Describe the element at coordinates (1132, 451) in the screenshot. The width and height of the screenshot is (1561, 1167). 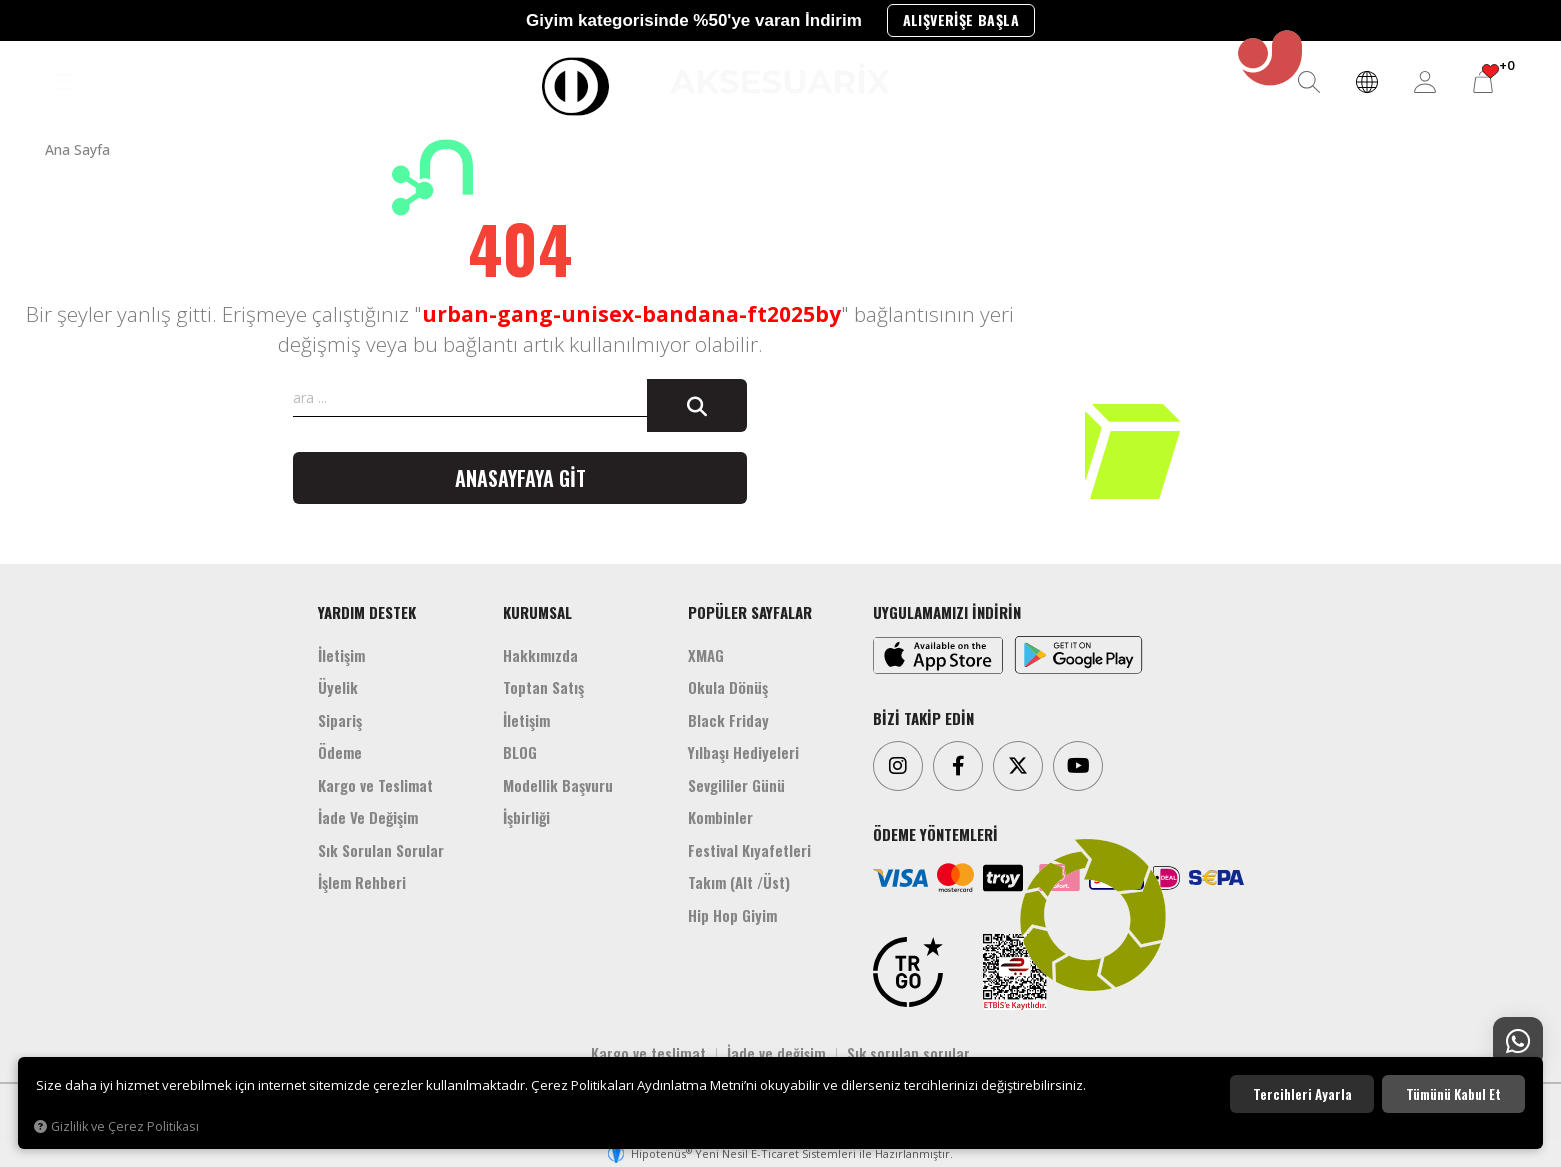
I see `open tuta secure email app` at that location.